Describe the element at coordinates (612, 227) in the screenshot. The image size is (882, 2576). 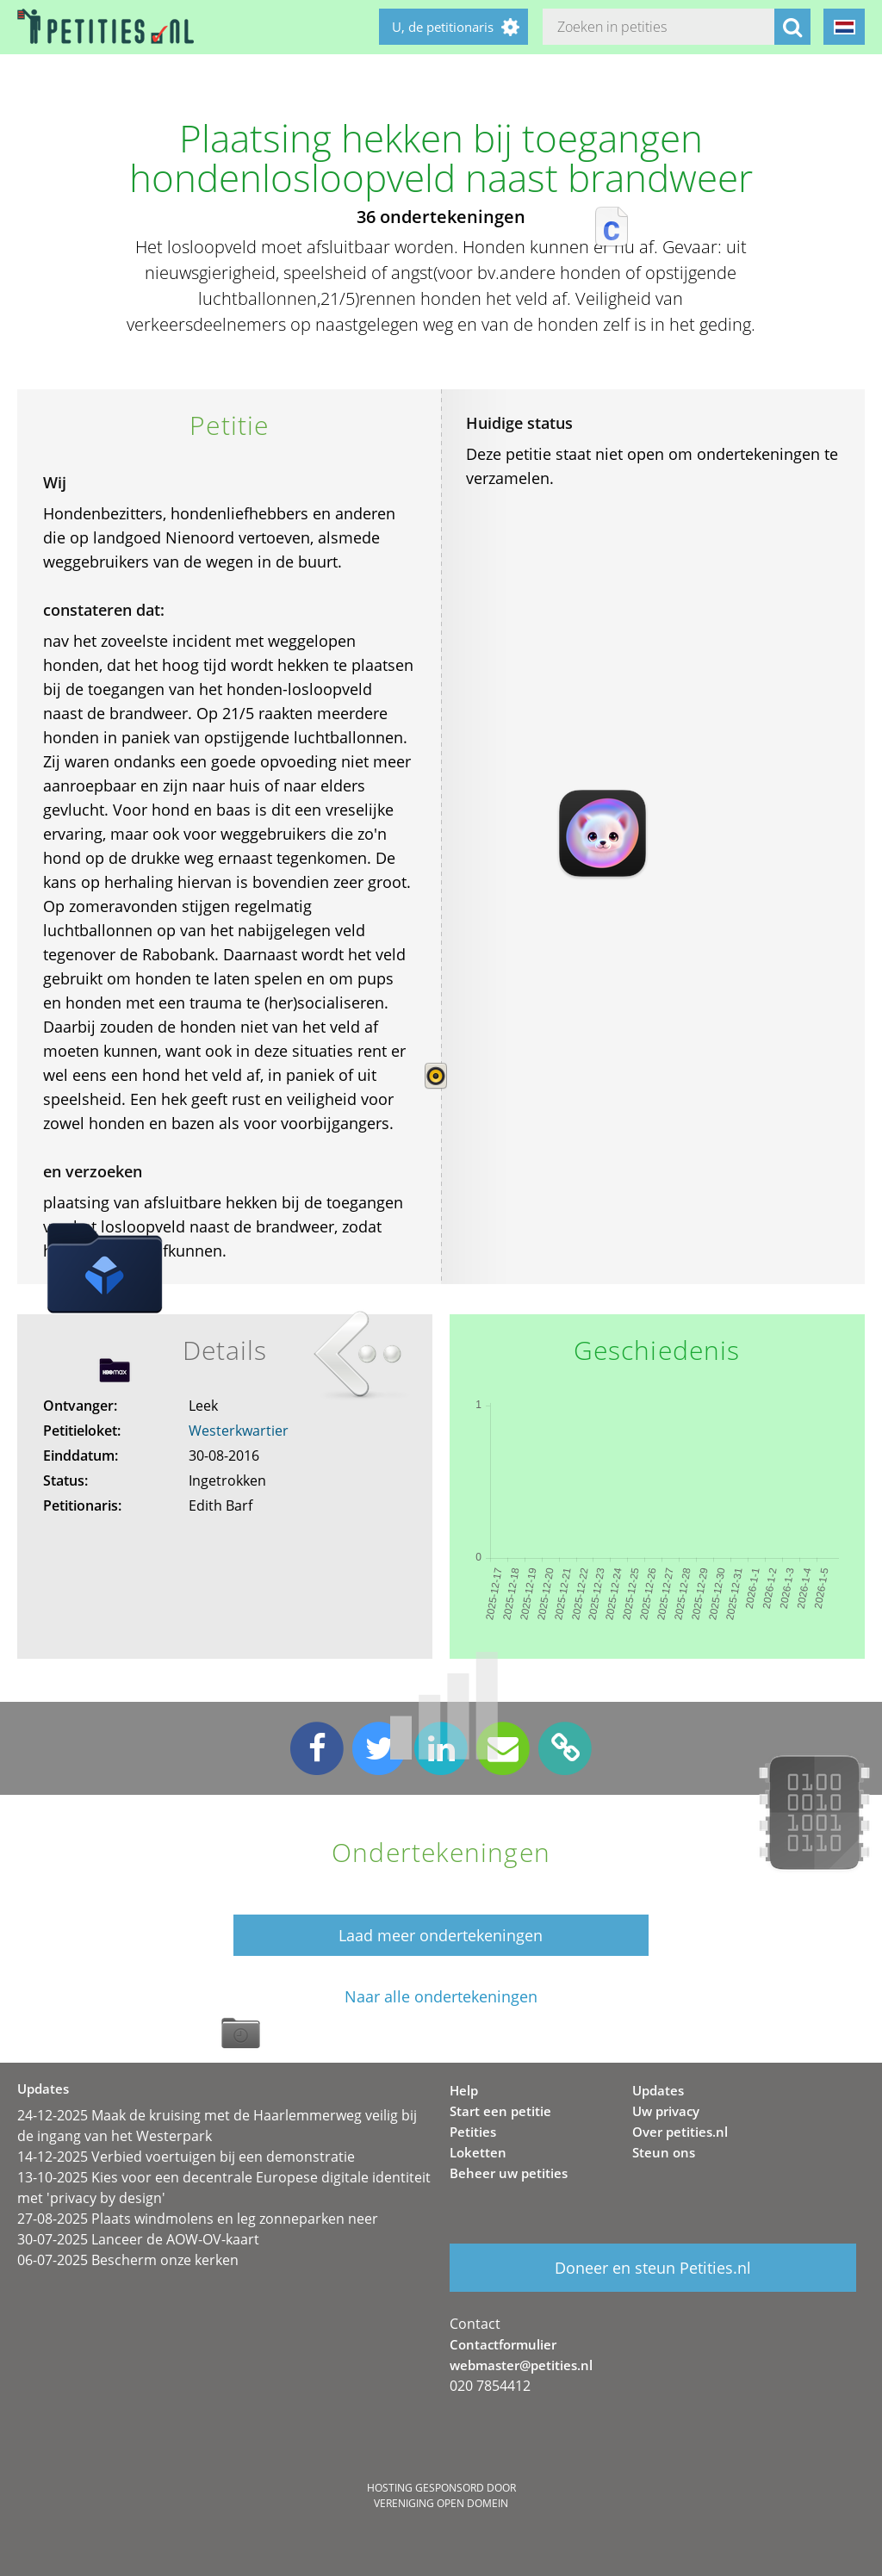
I see `a C programming language source file` at that location.